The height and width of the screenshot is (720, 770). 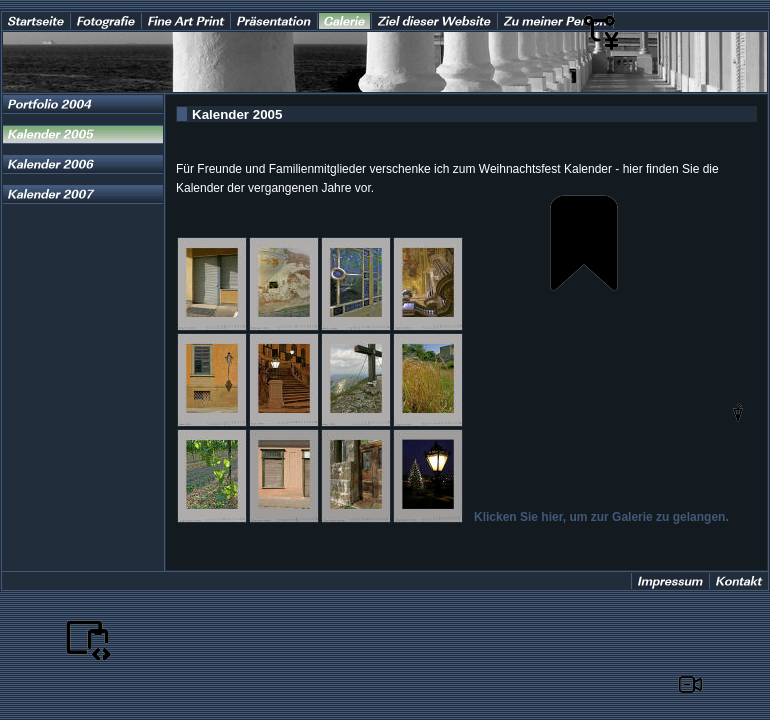 I want to click on view weather protection or rain forecast, so click(x=738, y=413).